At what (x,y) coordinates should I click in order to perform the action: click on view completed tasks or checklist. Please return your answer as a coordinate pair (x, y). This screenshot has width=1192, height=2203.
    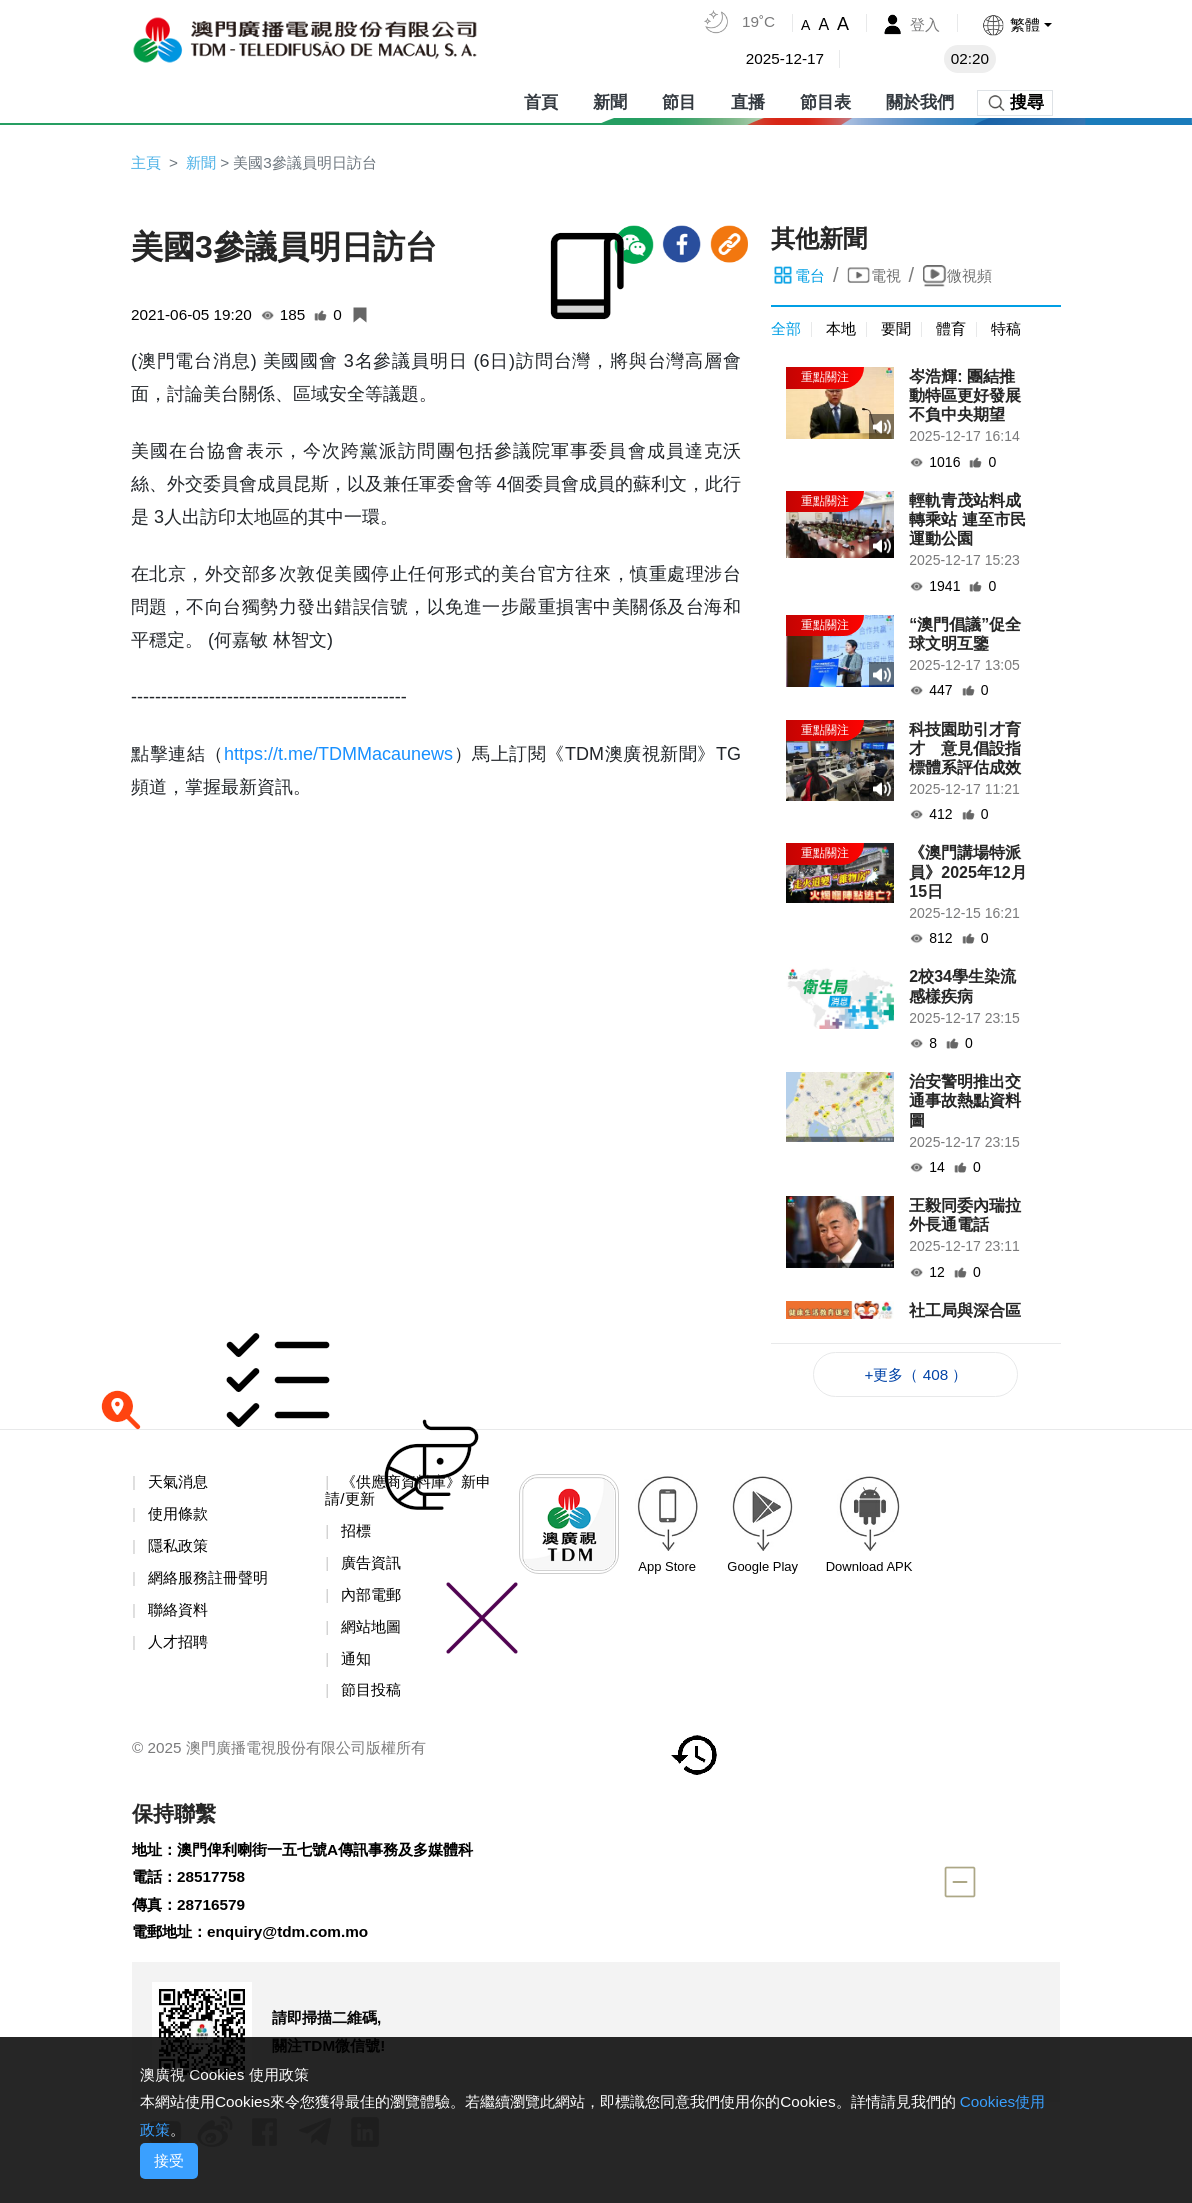
    Looking at the image, I should click on (278, 1380).